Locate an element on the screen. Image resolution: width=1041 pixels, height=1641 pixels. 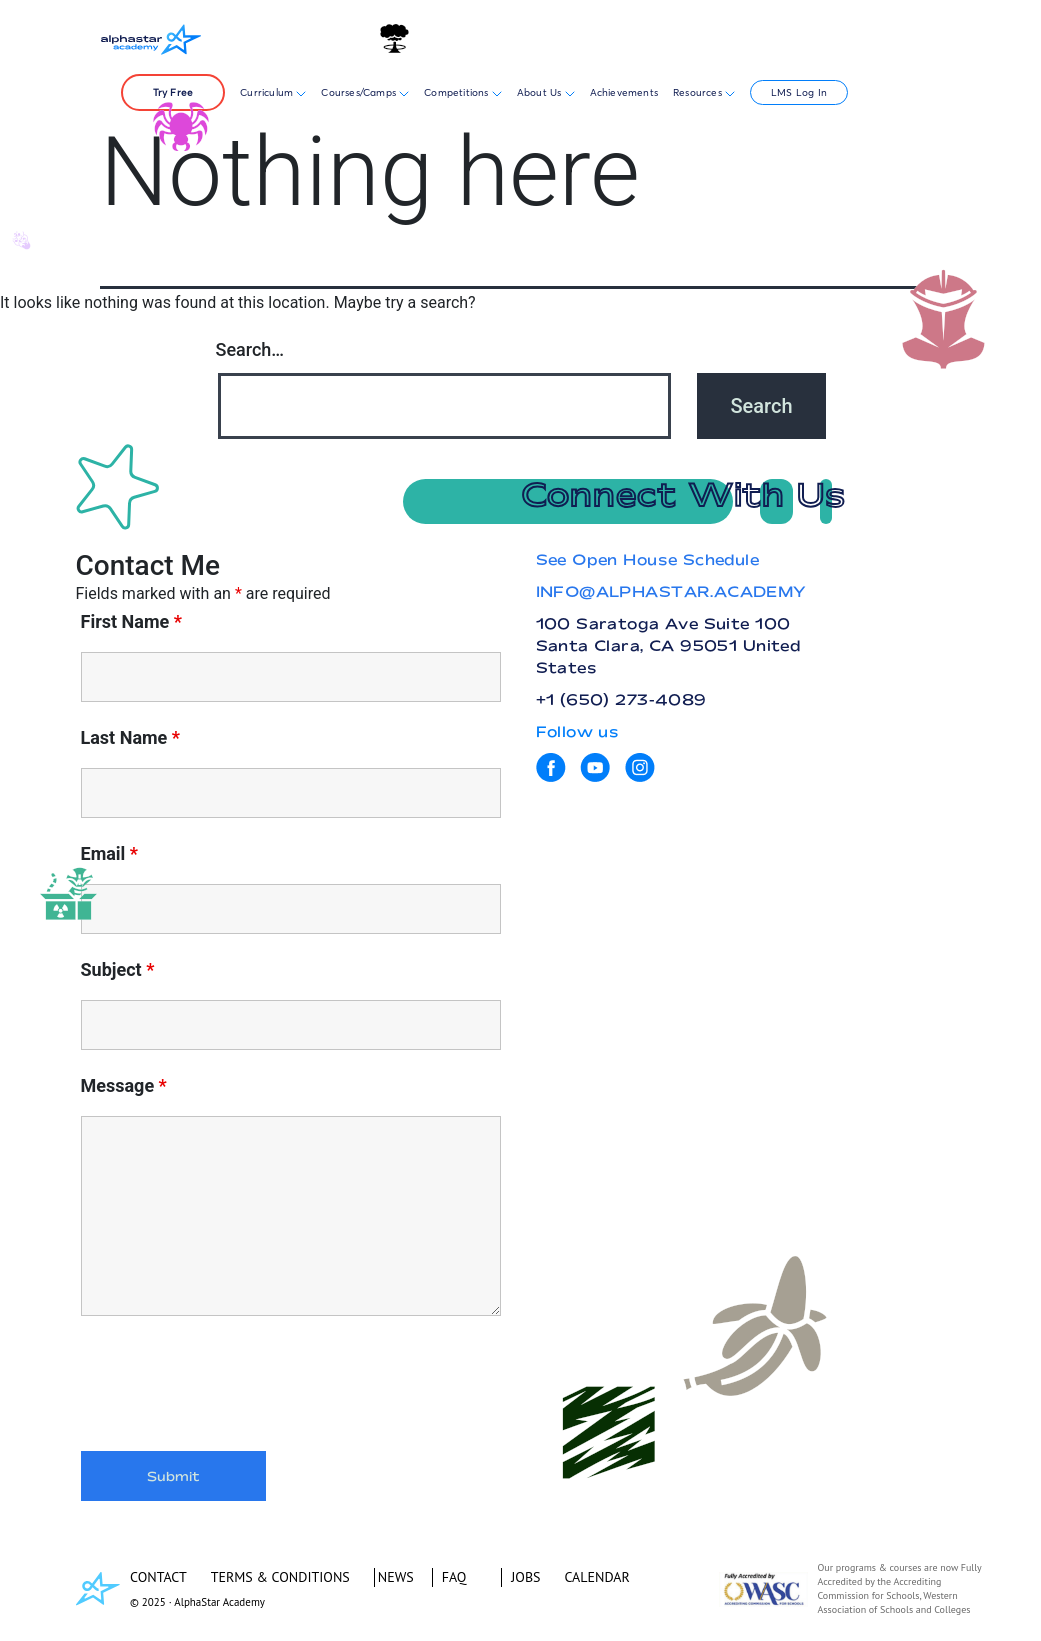
food or fruit category in a game inventory is located at coordinates (755, 1326).